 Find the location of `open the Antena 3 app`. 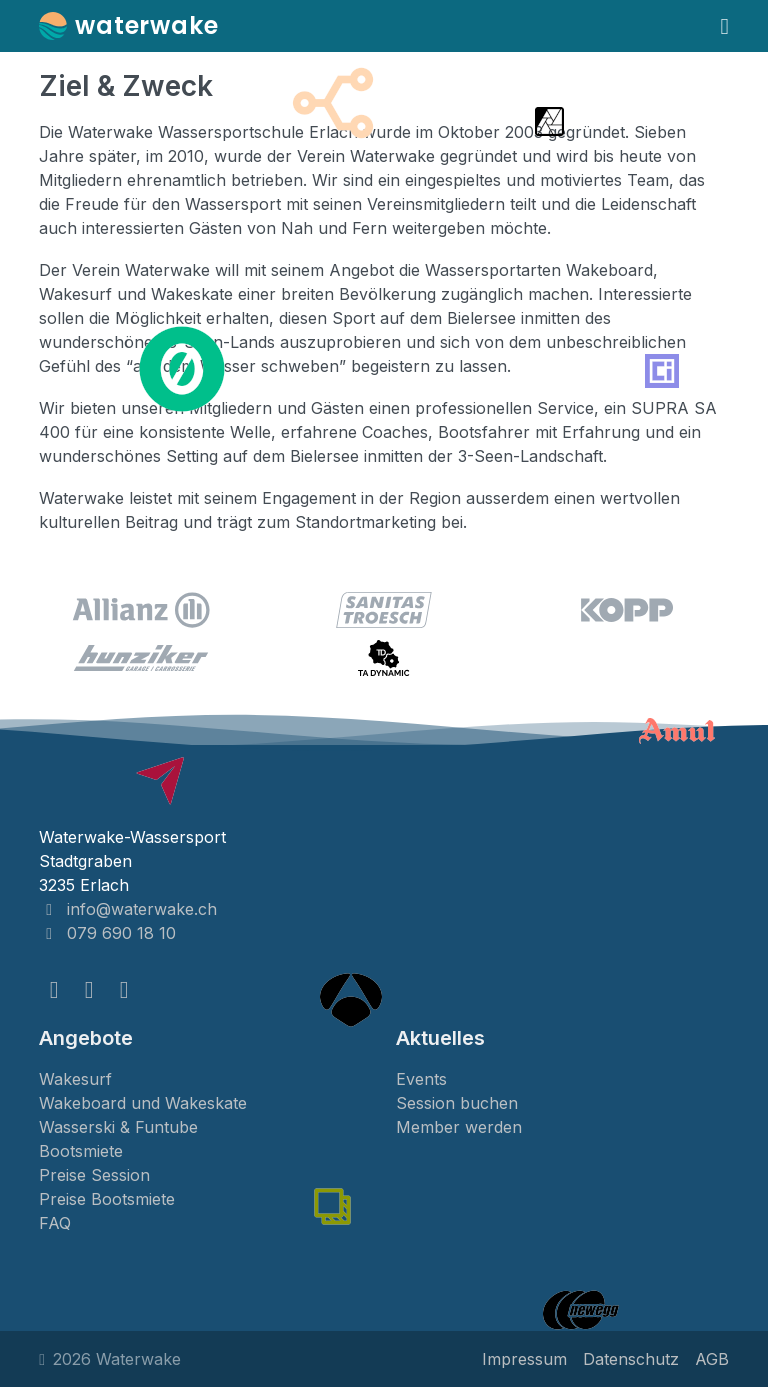

open the Antena 3 app is located at coordinates (351, 1000).